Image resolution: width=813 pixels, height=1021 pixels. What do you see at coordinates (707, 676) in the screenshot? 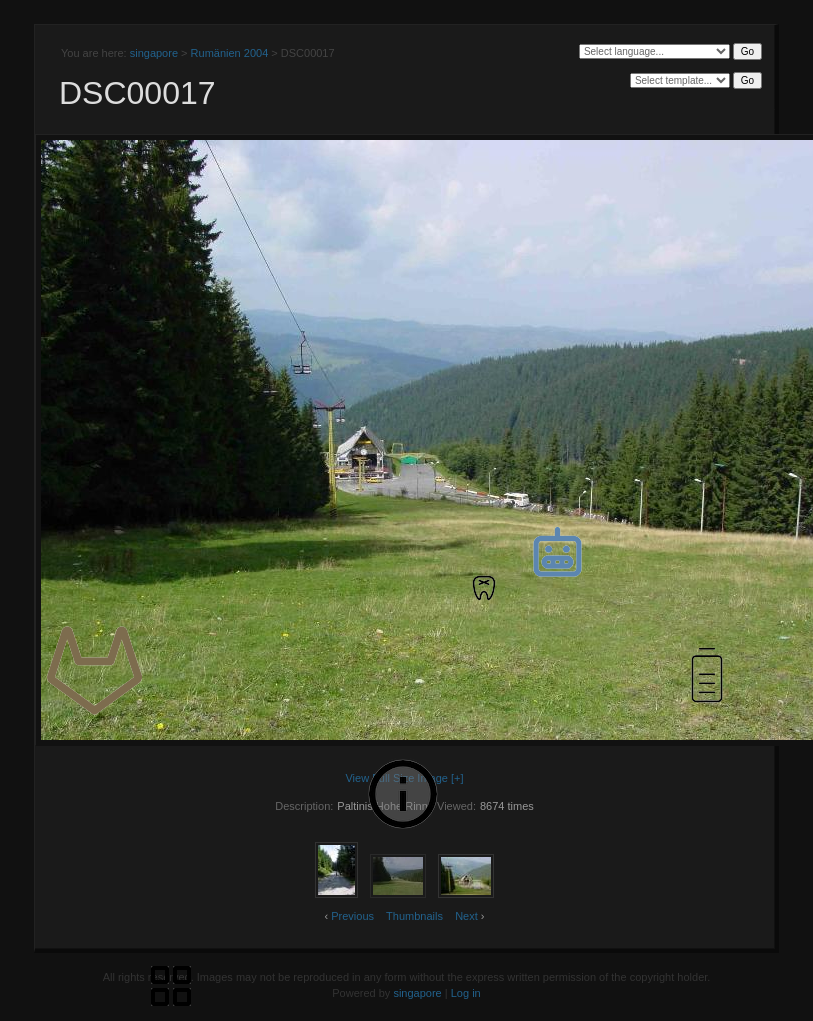
I see `indicates high battery level` at bounding box center [707, 676].